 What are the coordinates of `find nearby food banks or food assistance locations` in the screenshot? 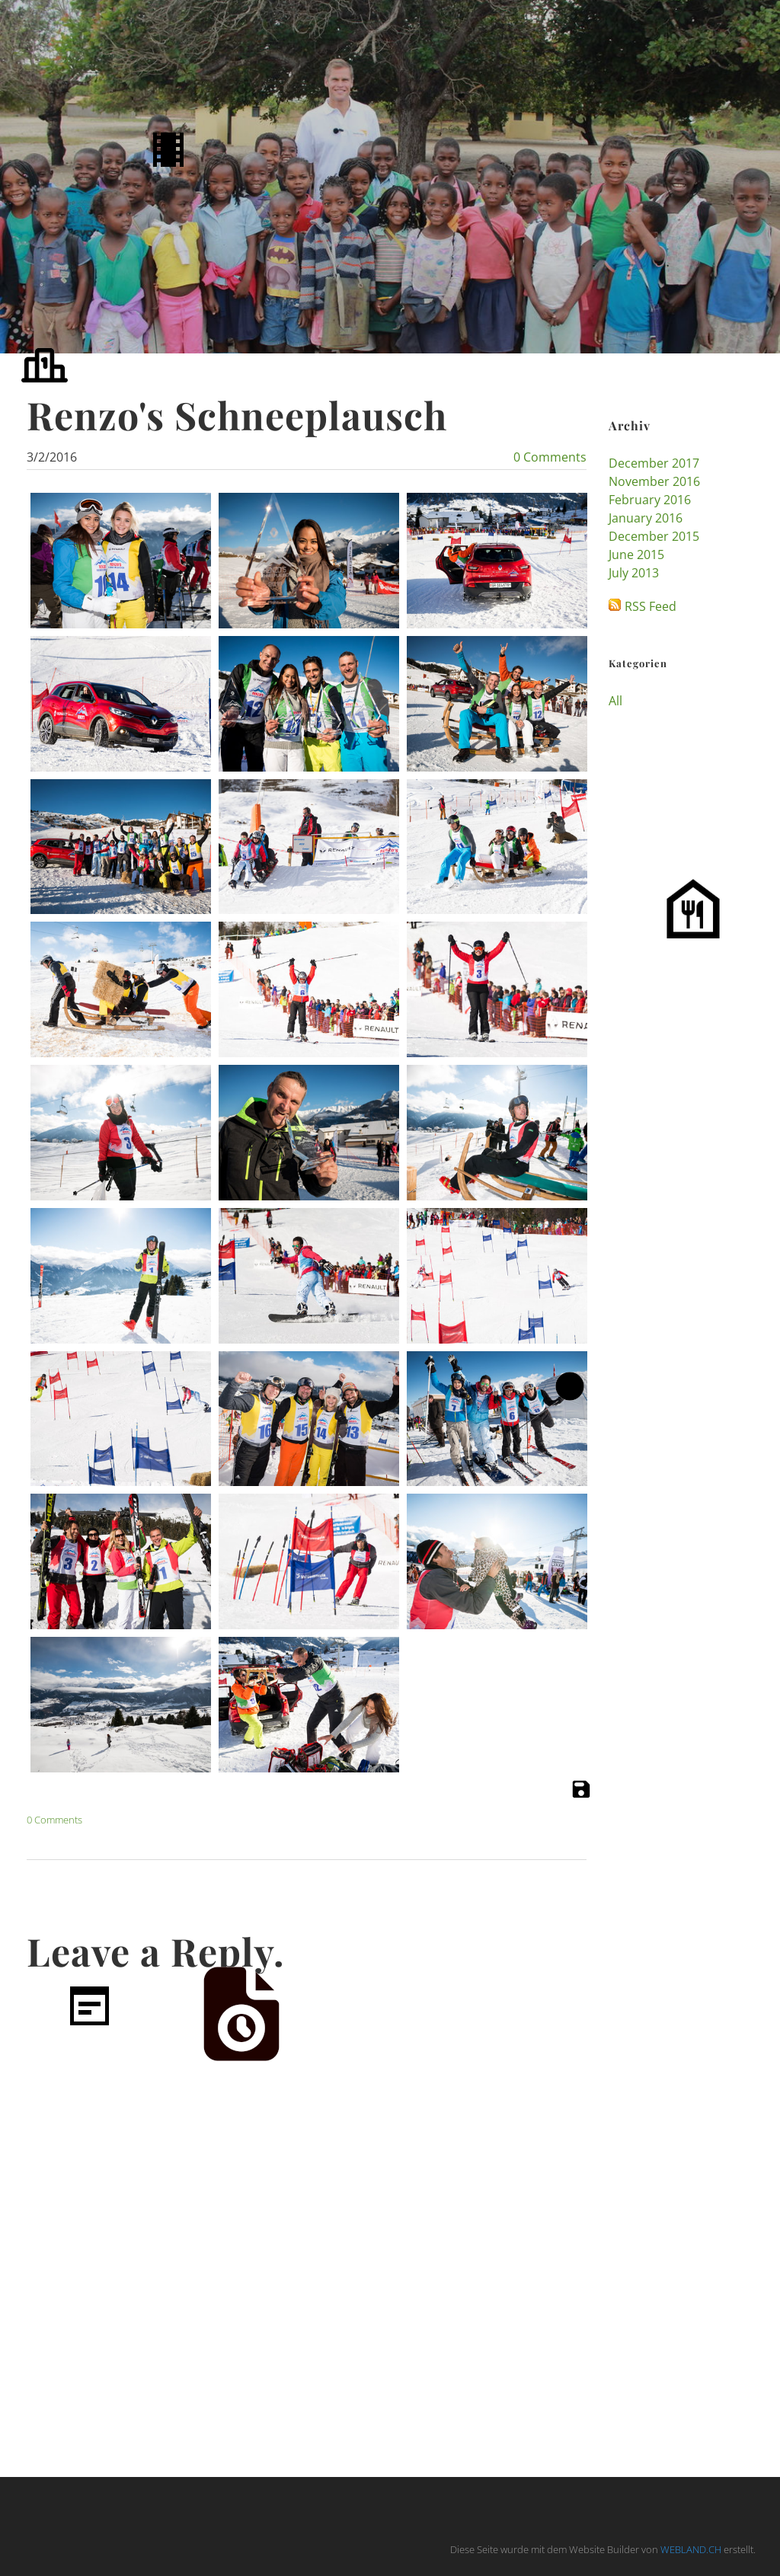 It's located at (693, 909).